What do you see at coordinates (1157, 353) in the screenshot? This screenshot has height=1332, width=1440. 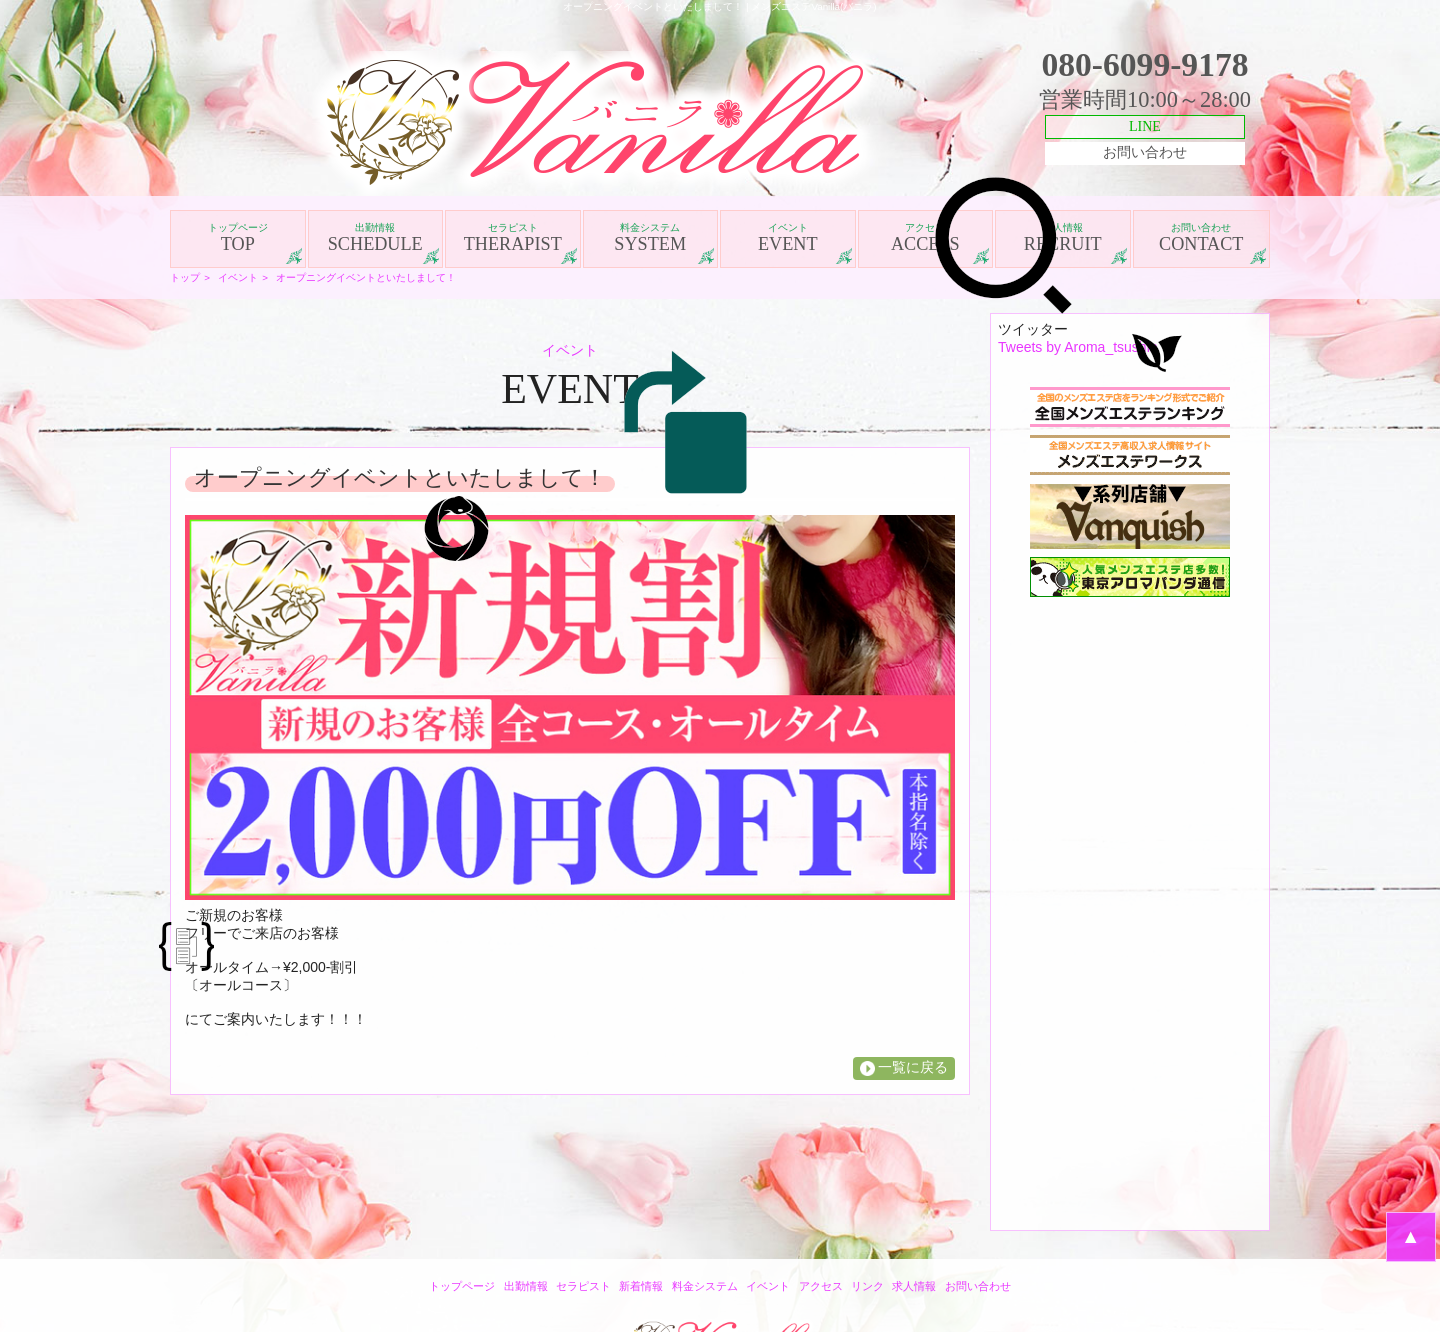 I see `codefresh logo - a CI/CD platform for kubernetes deployments` at bounding box center [1157, 353].